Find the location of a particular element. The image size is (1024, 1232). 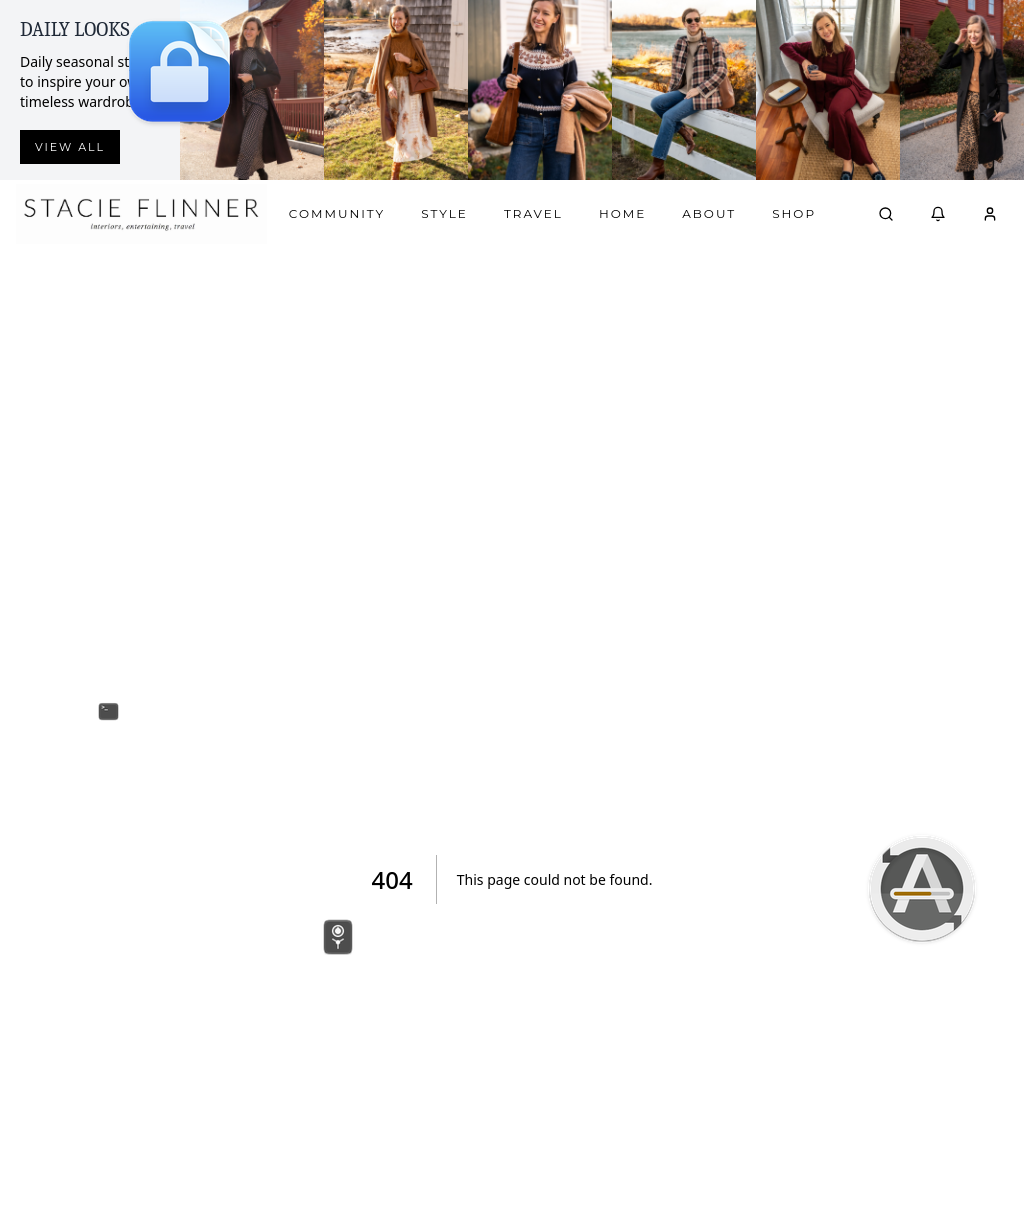

archive selected email messages is located at coordinates (338, 937).